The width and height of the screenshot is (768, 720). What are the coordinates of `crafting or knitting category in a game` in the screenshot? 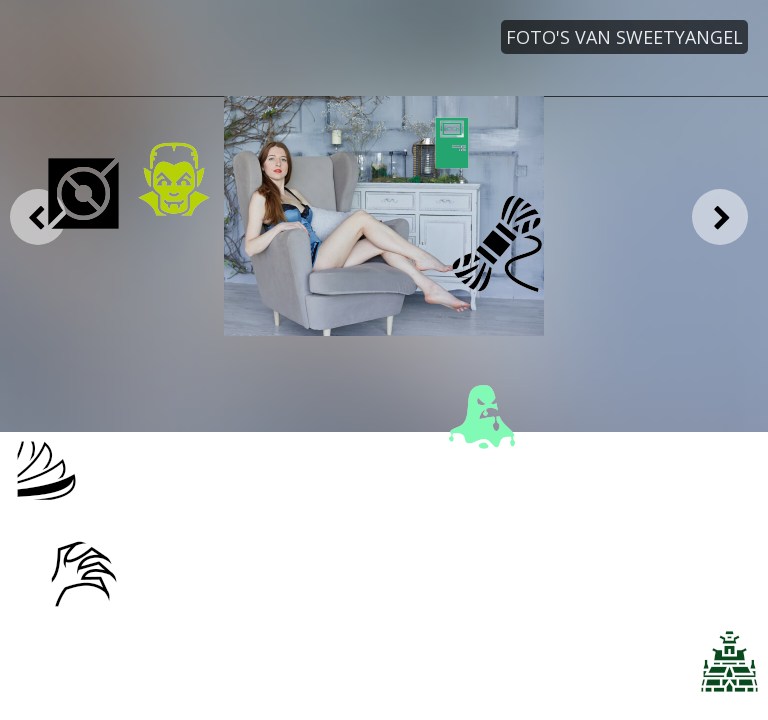 It's located at (496, 243).